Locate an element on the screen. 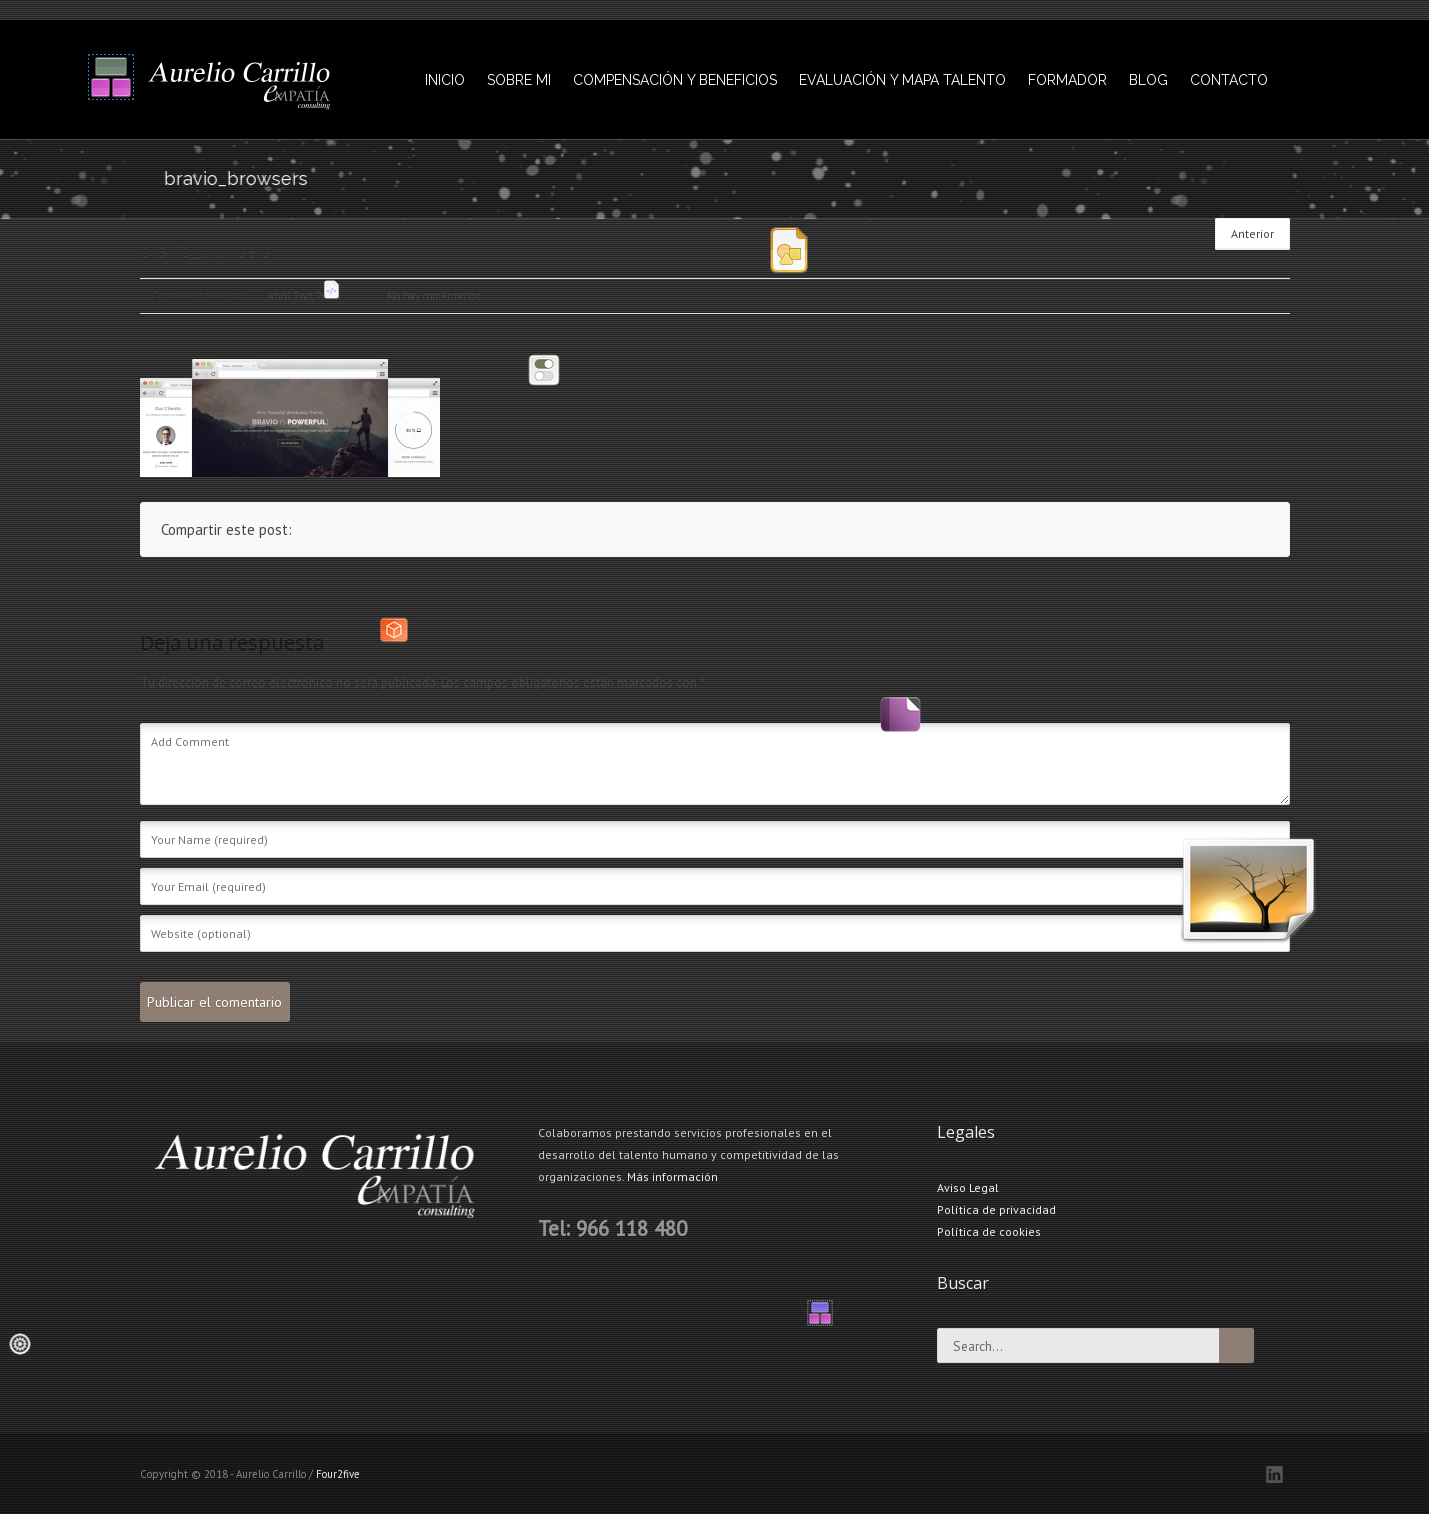 This screenshot has height=1514, width=1429. change desktop wallpaper settings is located at coordinates (900, 713).